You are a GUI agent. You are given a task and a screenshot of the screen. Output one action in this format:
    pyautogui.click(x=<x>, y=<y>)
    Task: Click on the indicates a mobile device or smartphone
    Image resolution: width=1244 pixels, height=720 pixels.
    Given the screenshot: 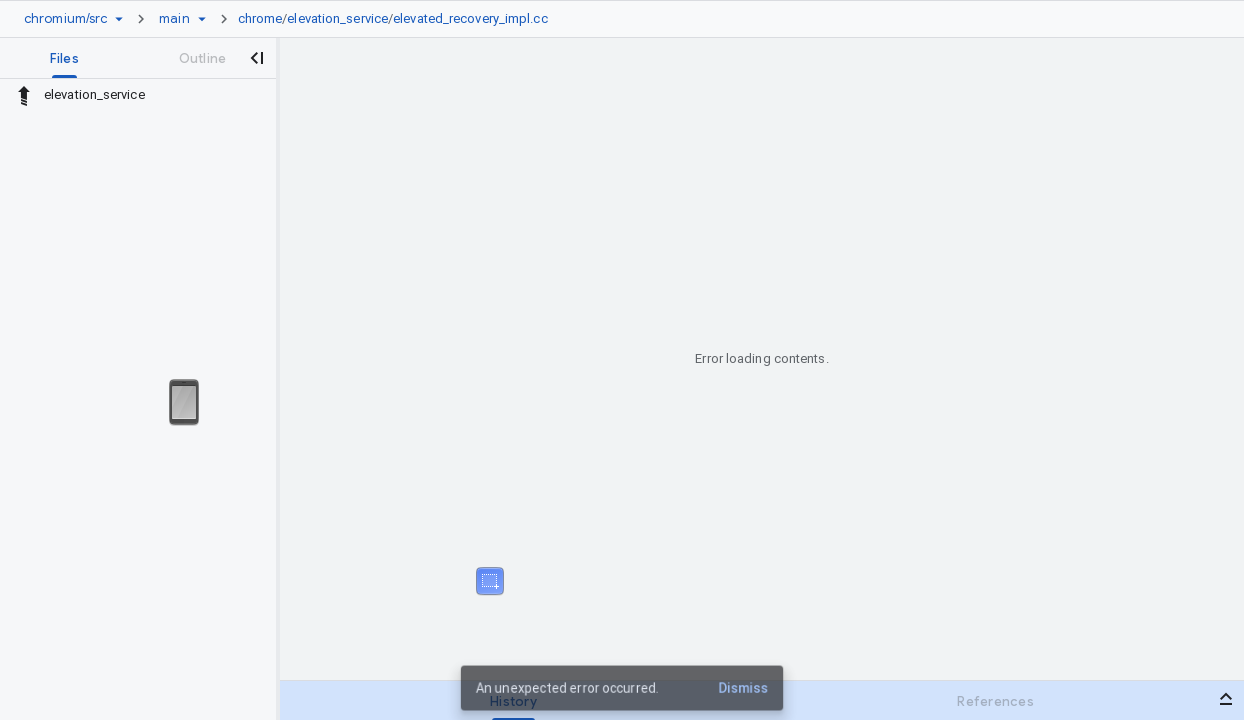 What is the action you would take?
    pyautogui.click(x=184, y=402)
    